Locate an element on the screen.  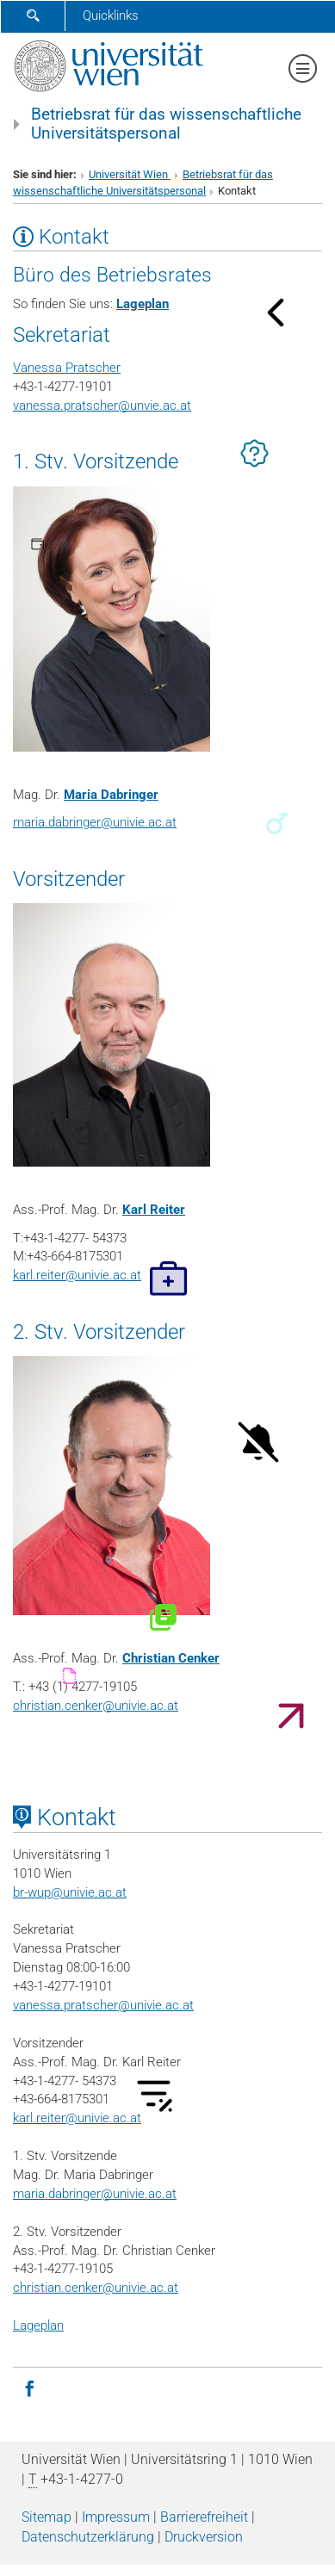
go back to the previous screen is located at coordinates (276, 313).